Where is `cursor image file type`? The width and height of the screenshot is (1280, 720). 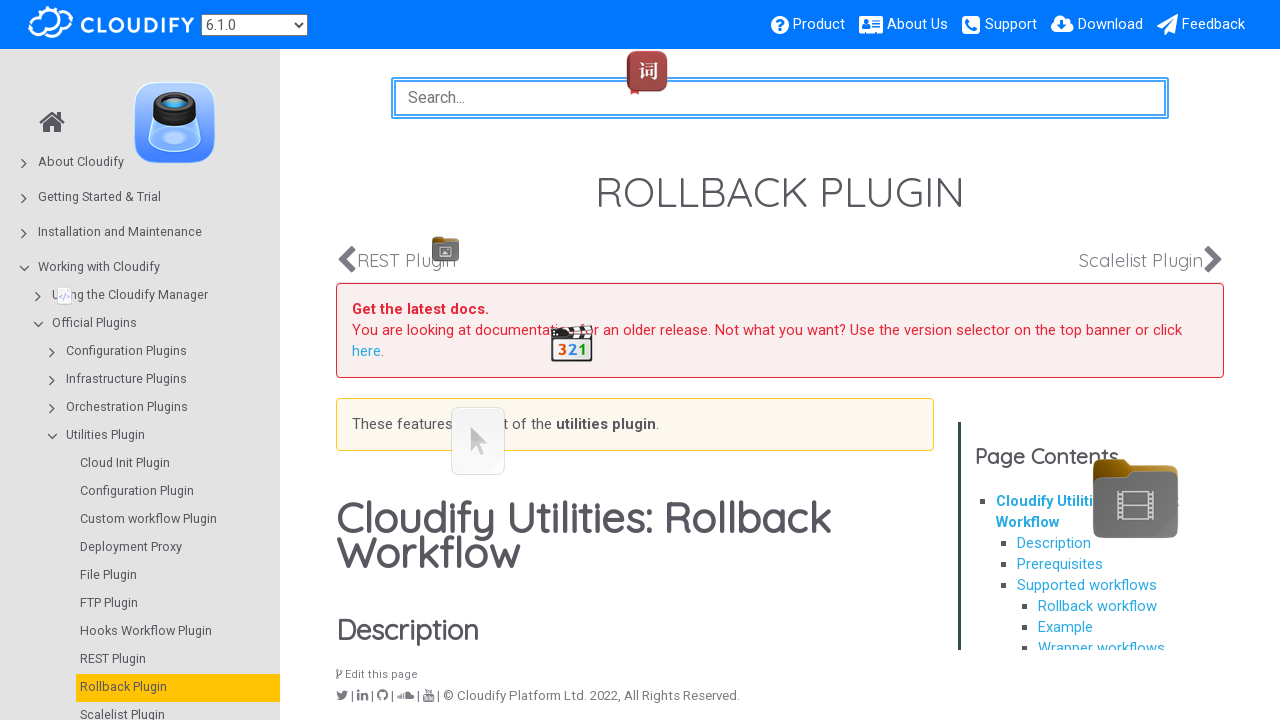
cursor image file type is located at coordinates (478, 441).